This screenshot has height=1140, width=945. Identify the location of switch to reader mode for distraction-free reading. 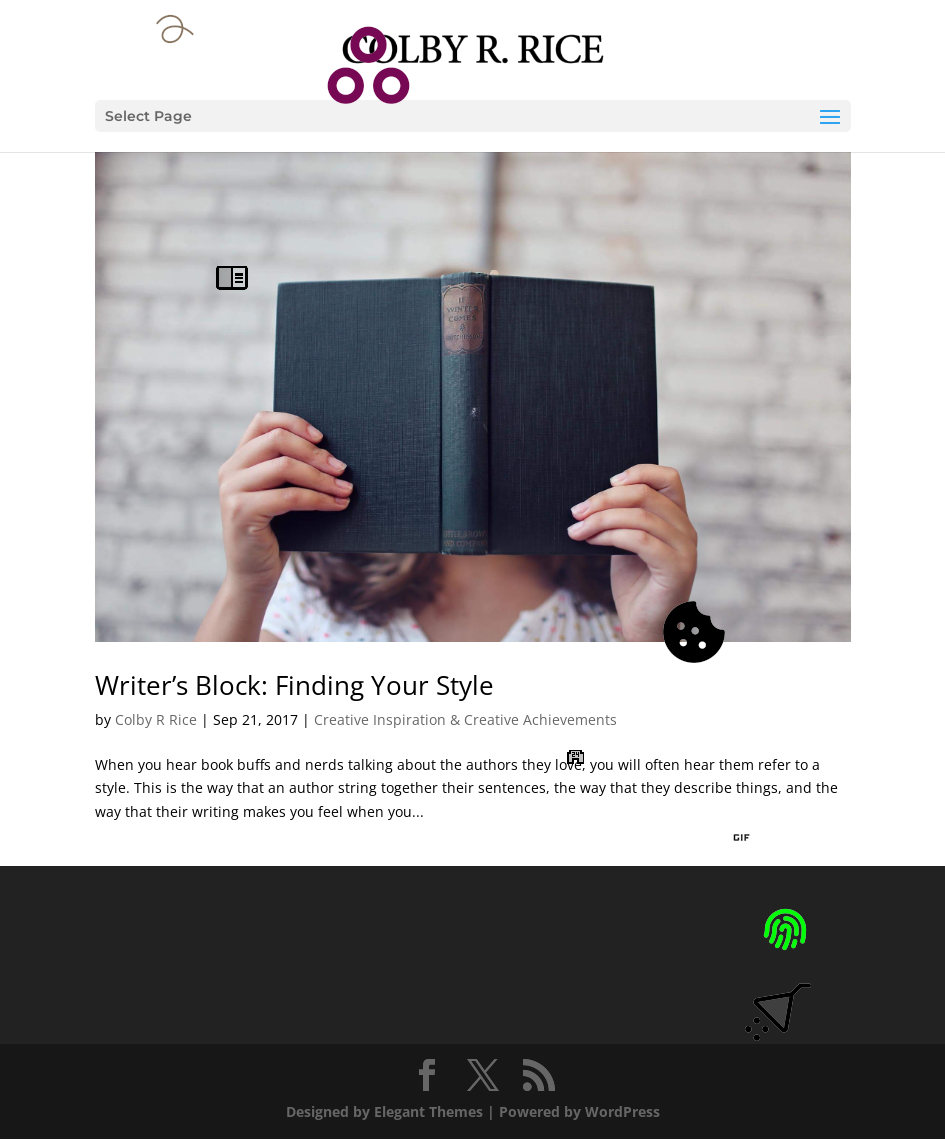
(232, 277).